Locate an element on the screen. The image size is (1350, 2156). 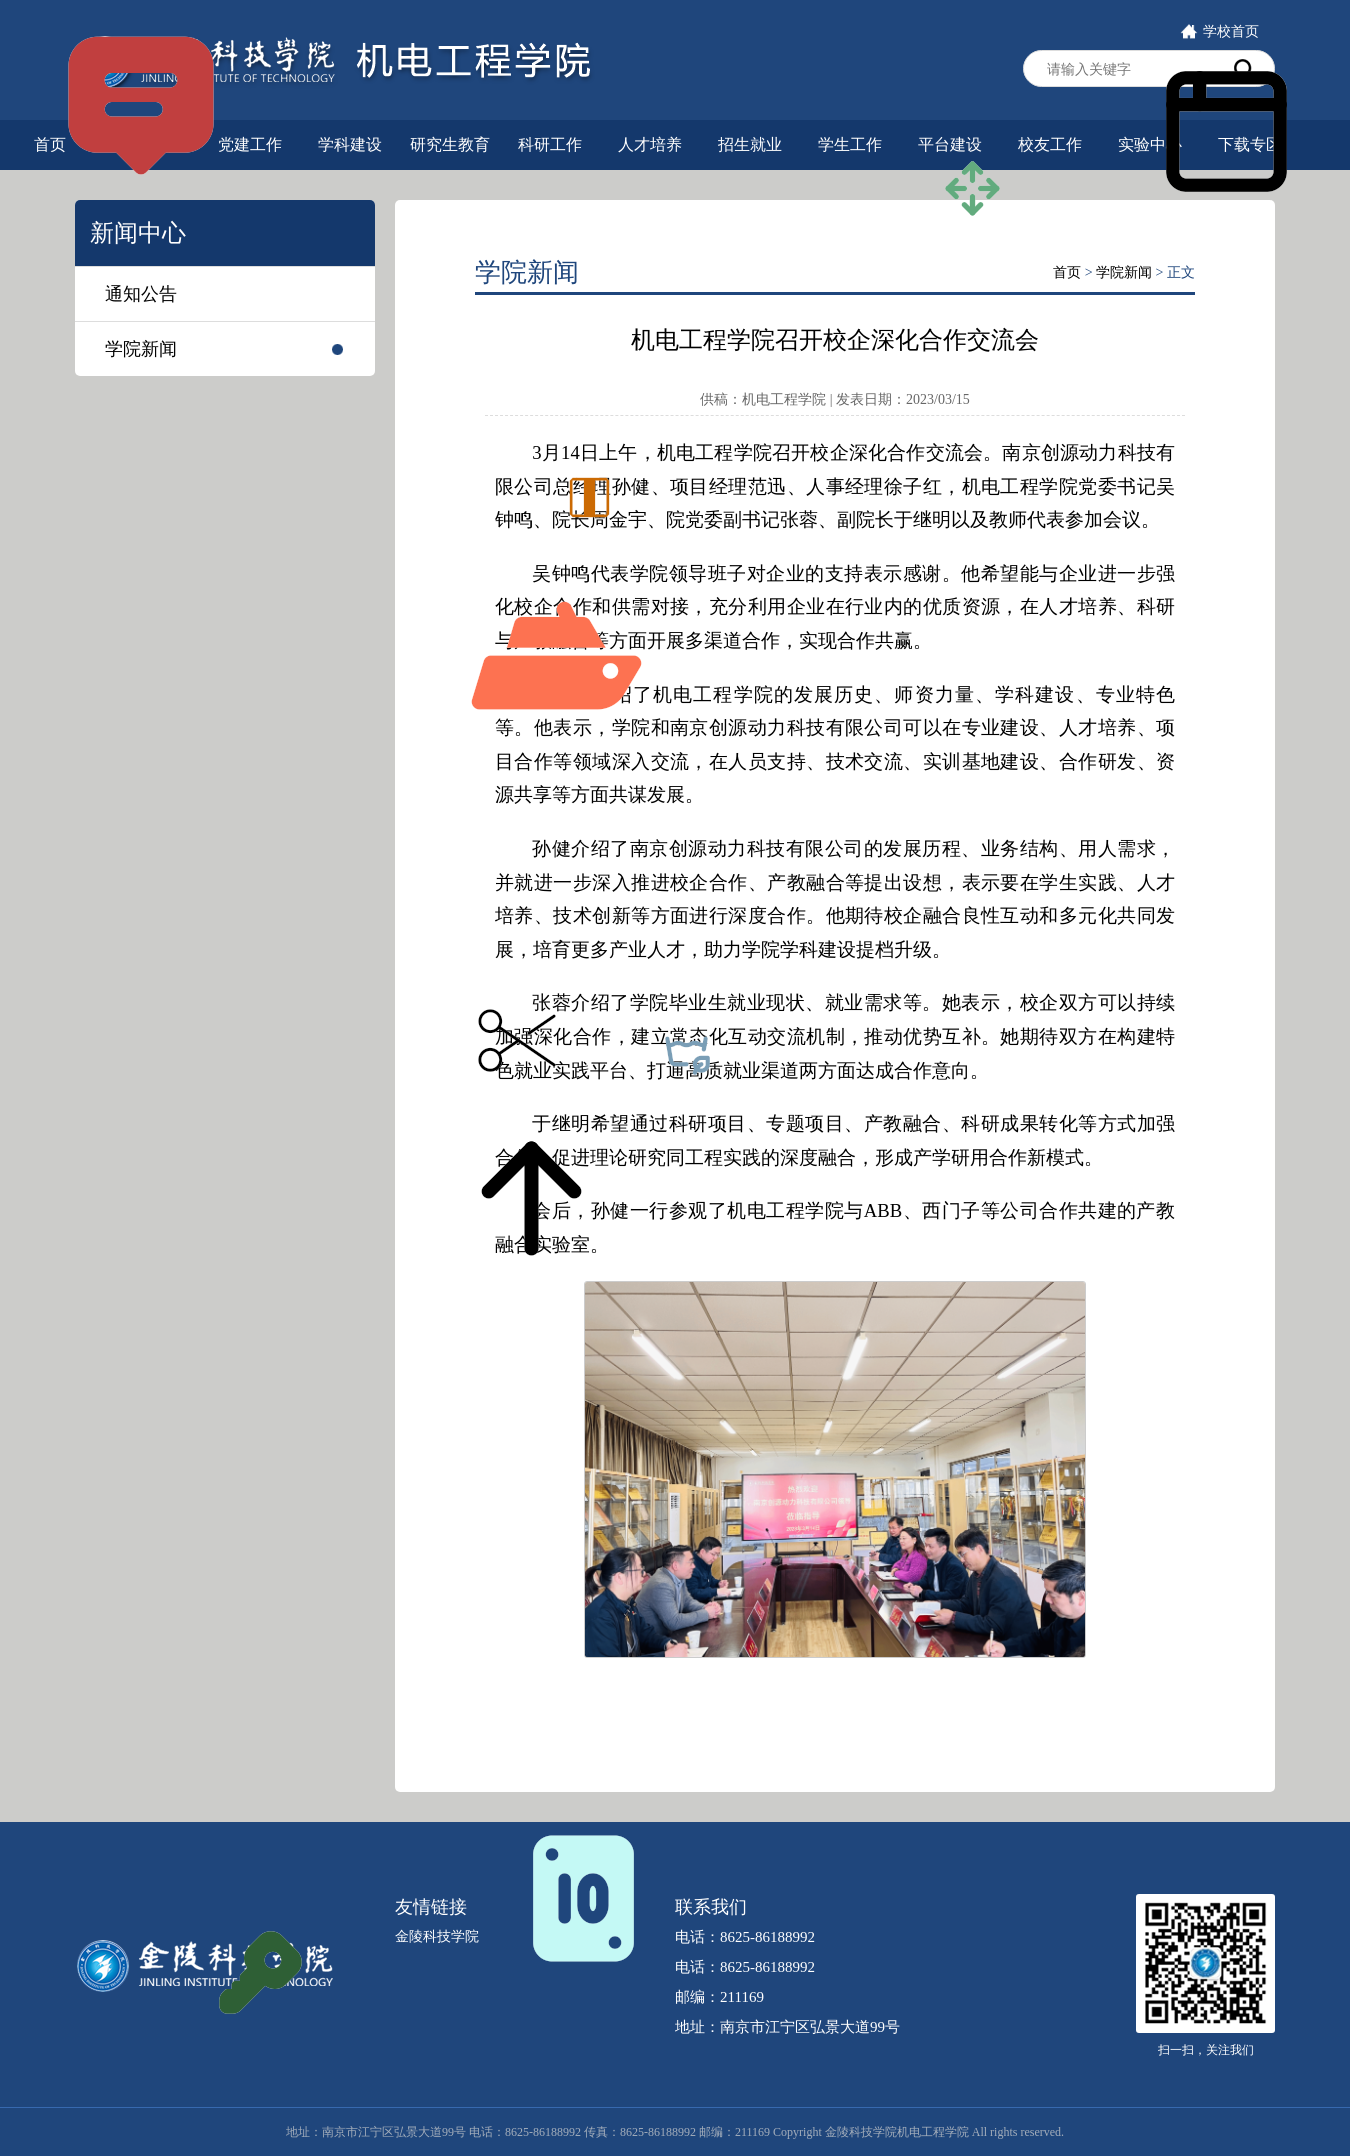
cut selected content is located at coordinates (515, 1040).